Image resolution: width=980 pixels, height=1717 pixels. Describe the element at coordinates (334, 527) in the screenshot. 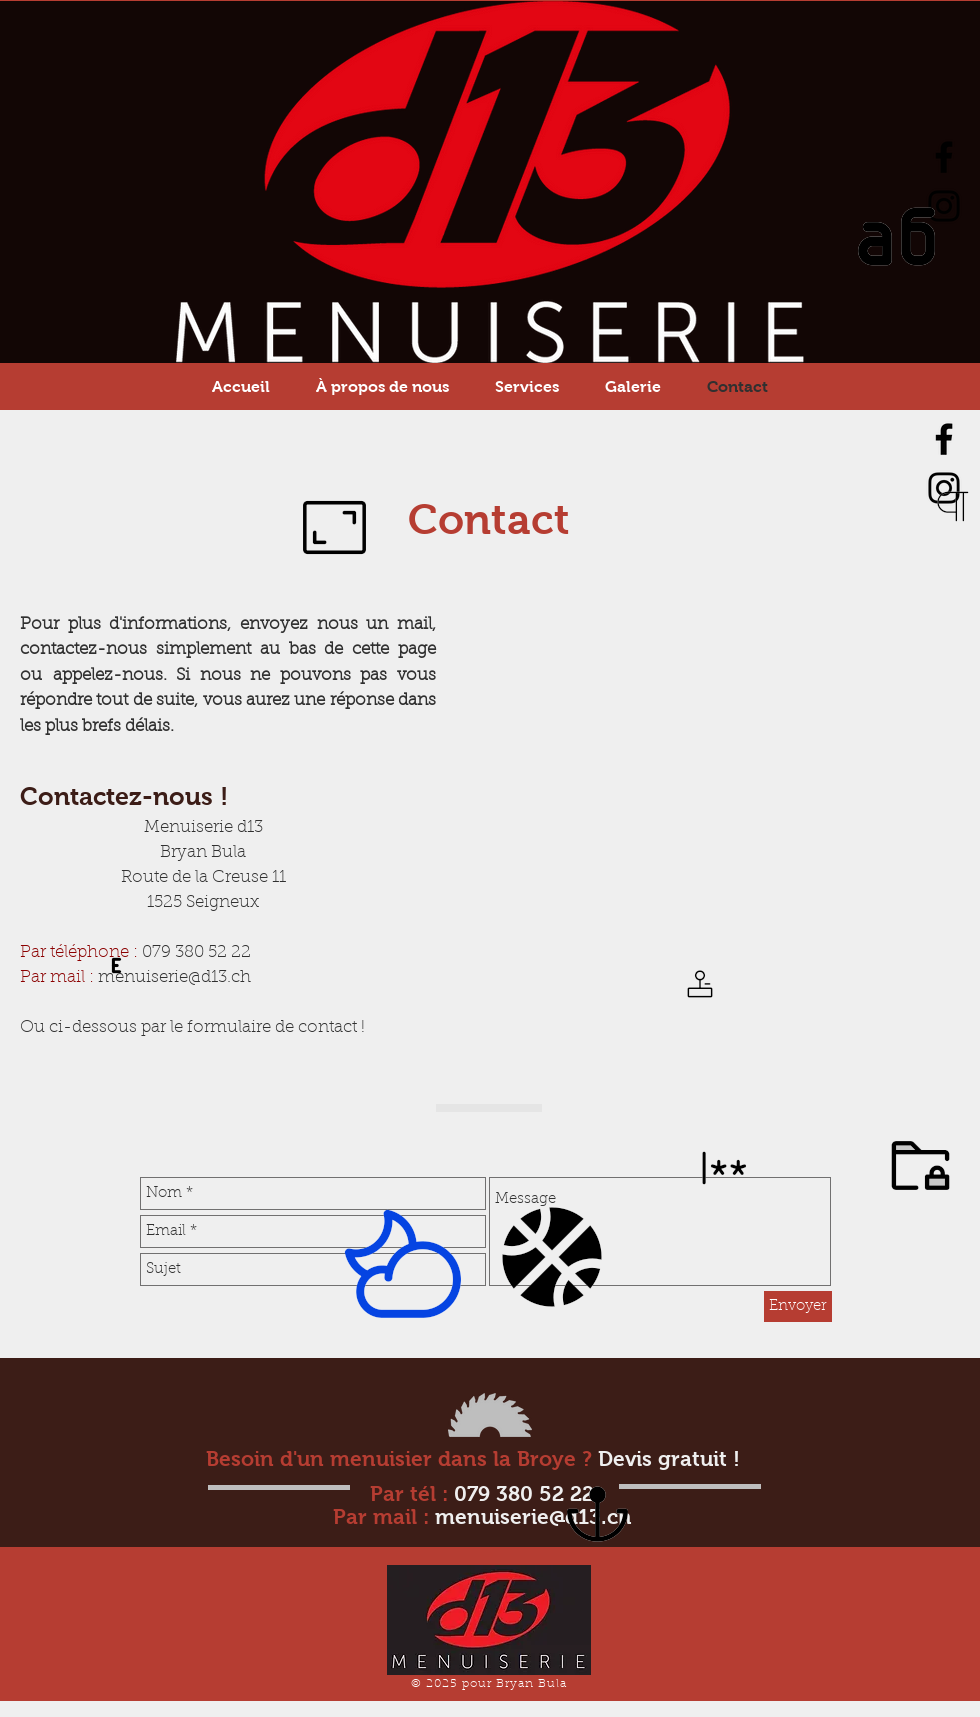

I see `enter fullscreen mode` at that location.